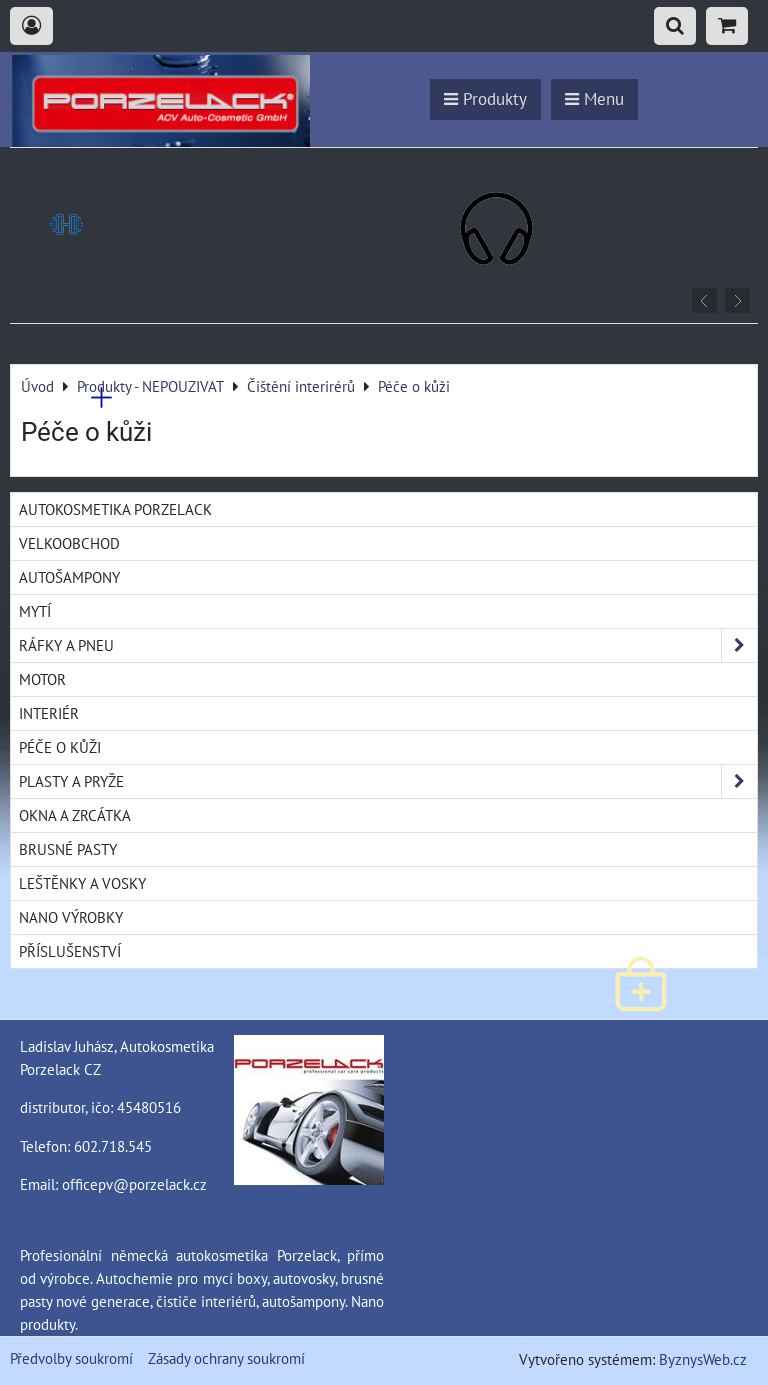  I want to click on add item to shopping bag, so click(641, 984).